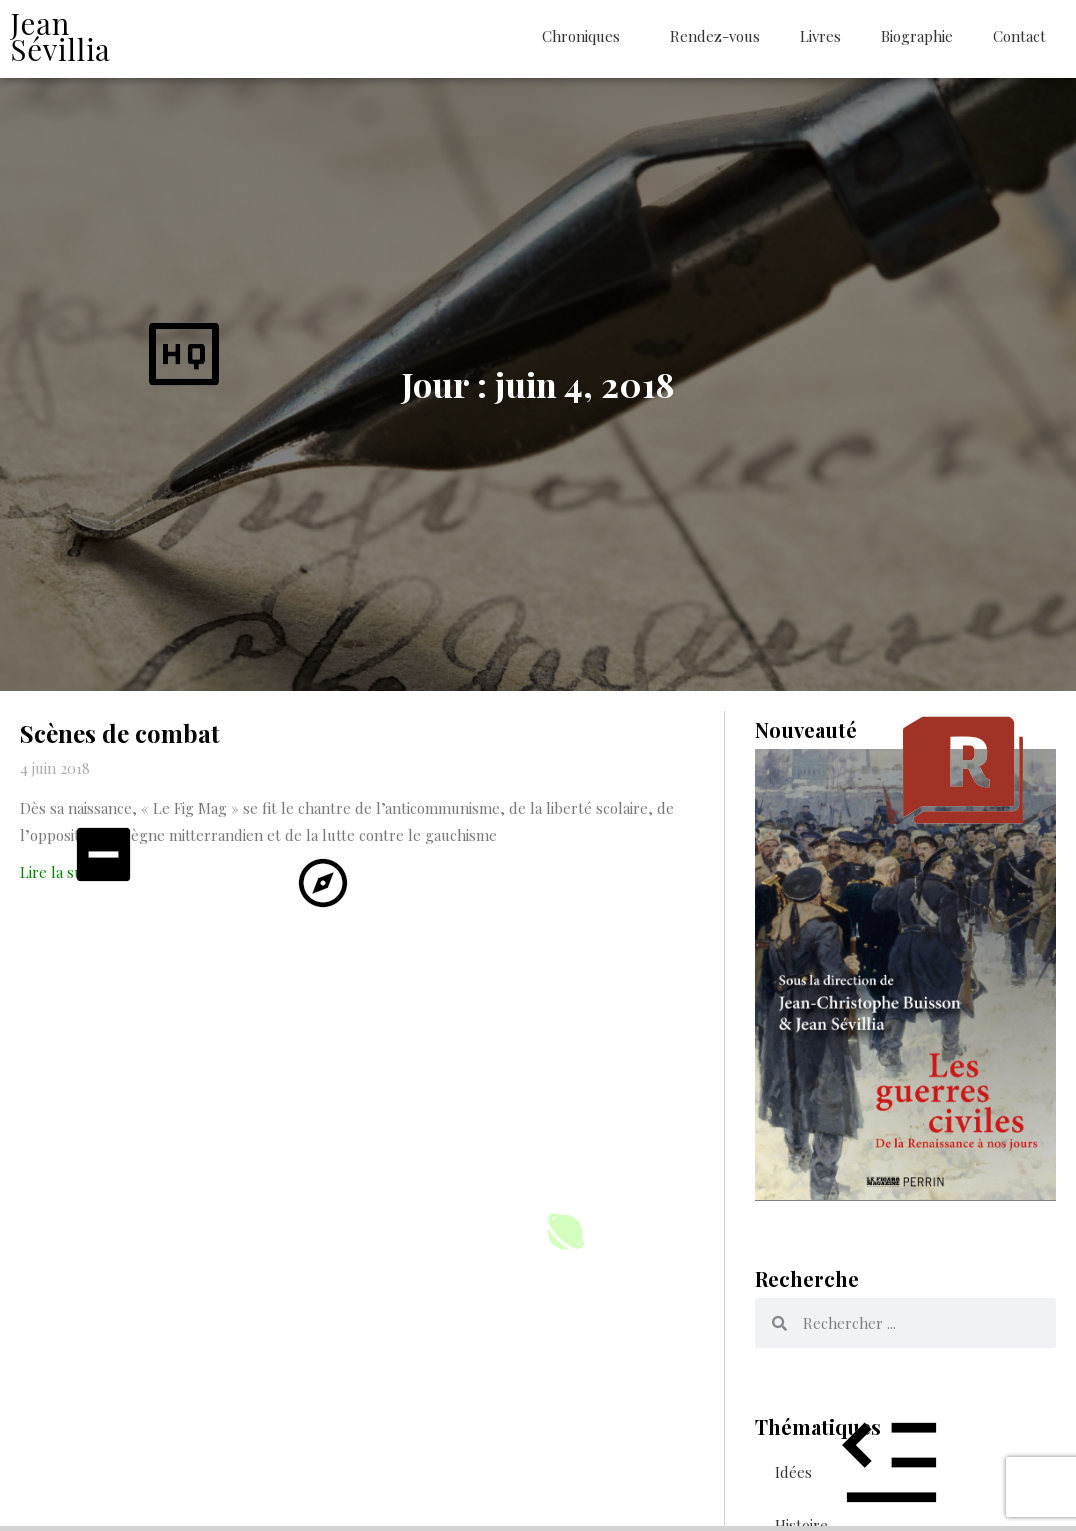 The height and width of the screenshot is (1531, 1076). I want to click on open Autodesk Revit application, so click(963, 770).